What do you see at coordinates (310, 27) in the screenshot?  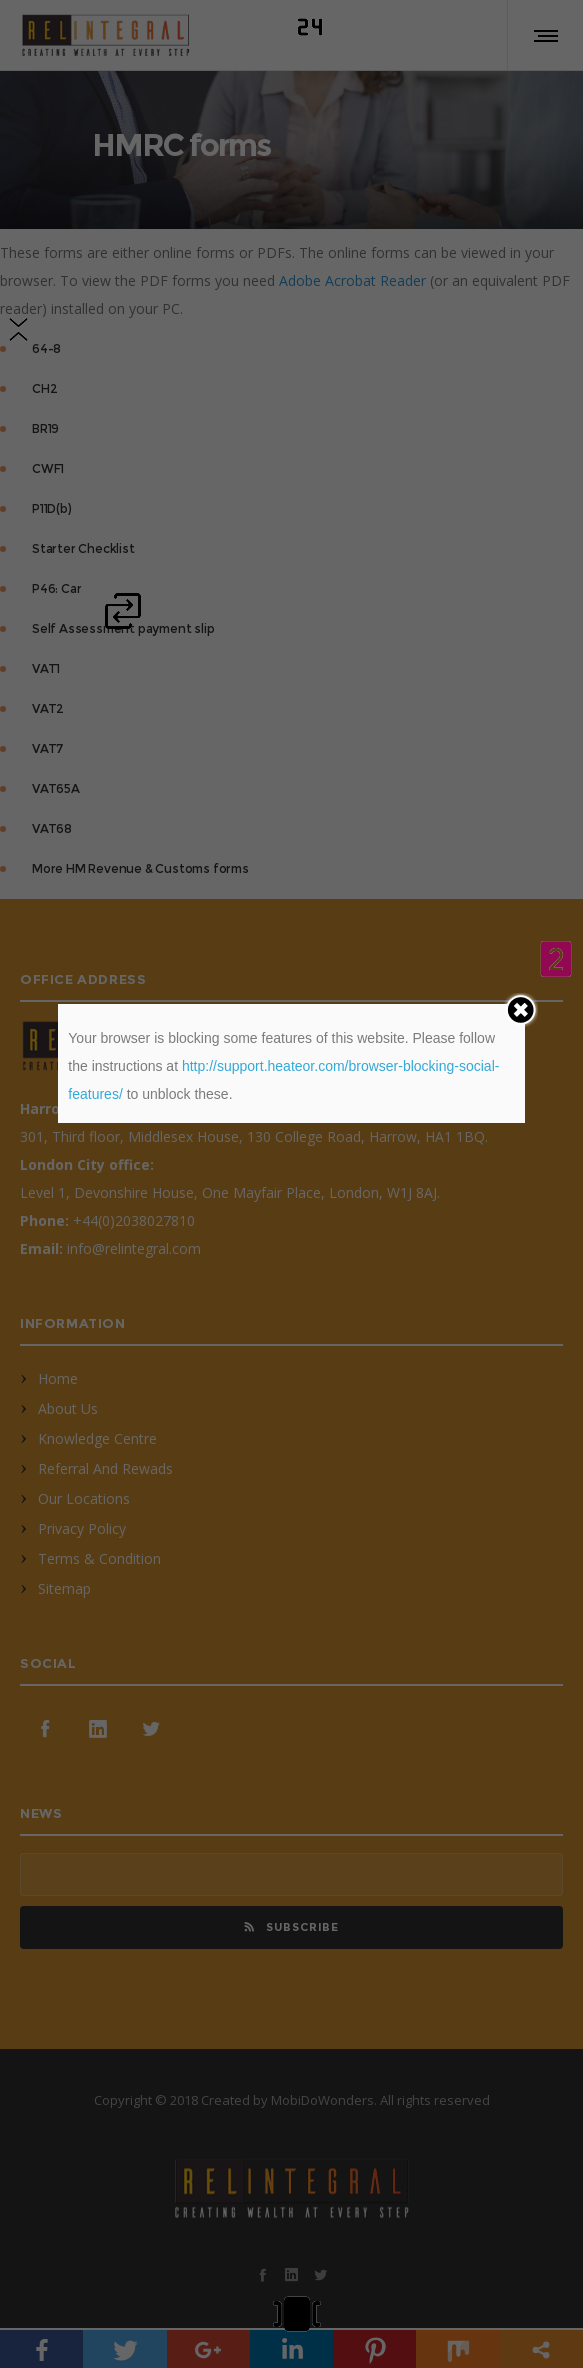 I see `indicates 24-hour time format or availability` at bounding box center [310, 27].